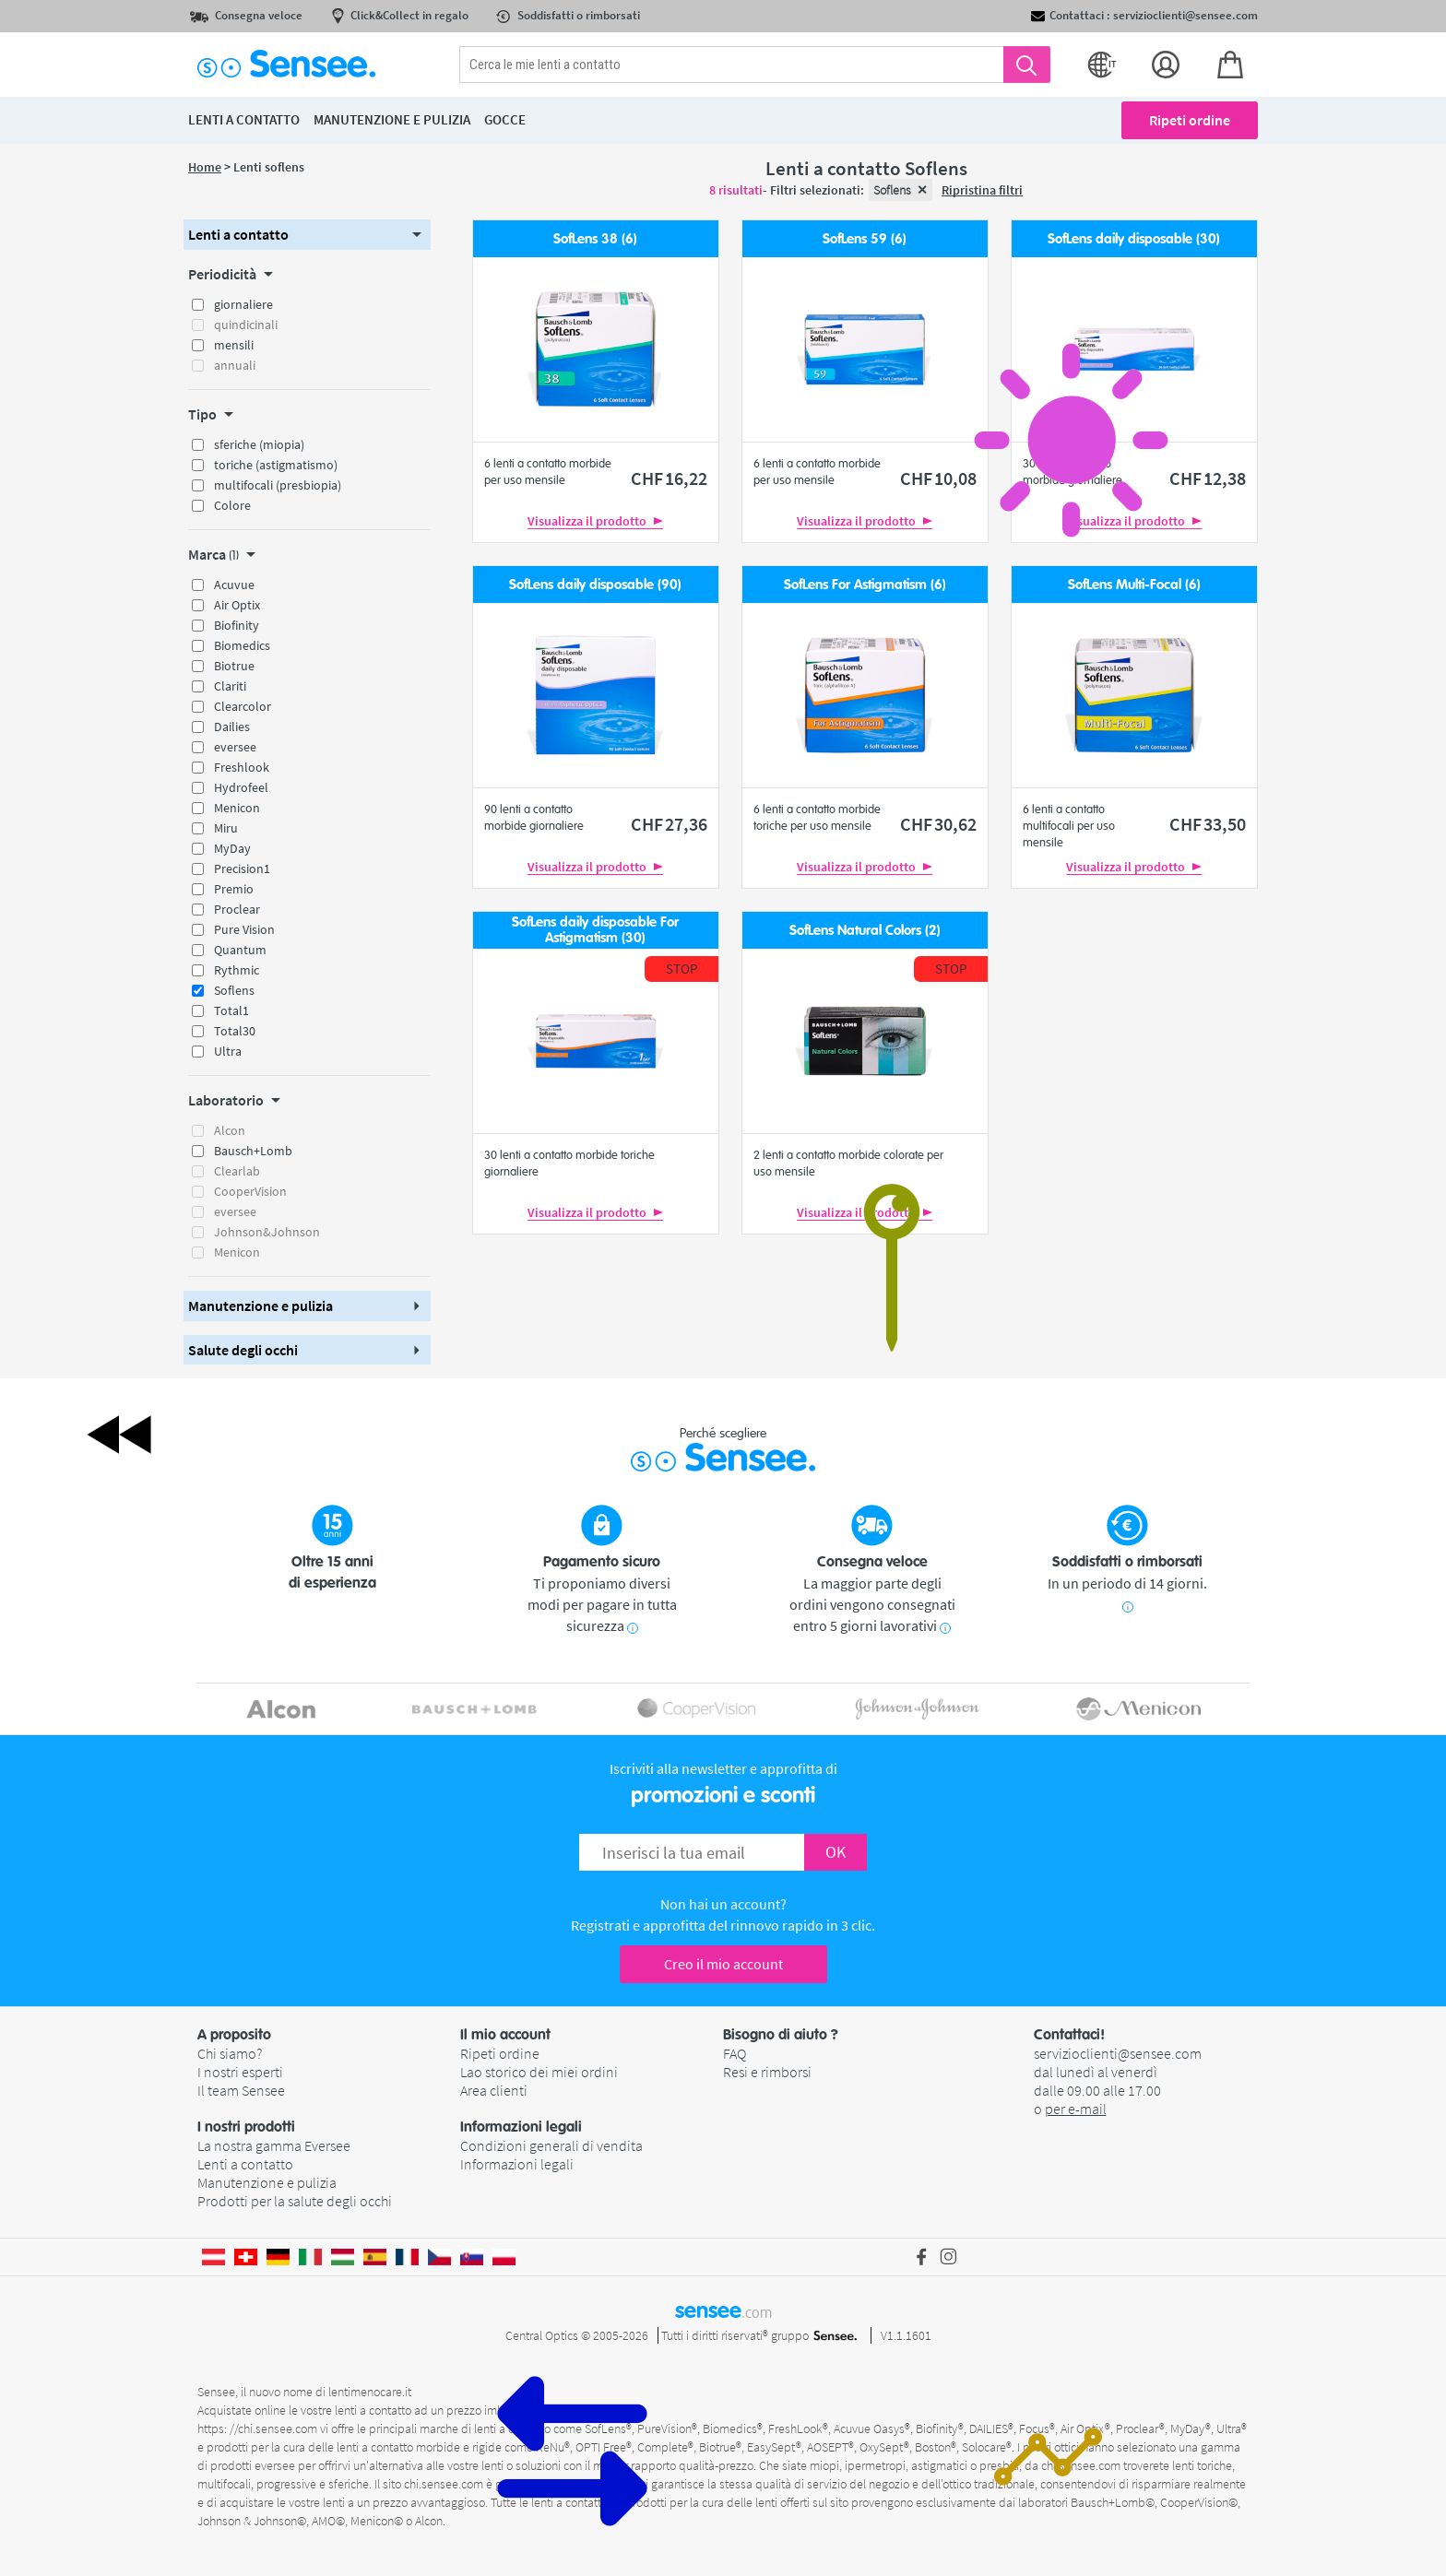 The image size is (1446, 2576). Describe the element at coordinates (119, 1435) in the screenshot. I see `skip to previous track` at that location.